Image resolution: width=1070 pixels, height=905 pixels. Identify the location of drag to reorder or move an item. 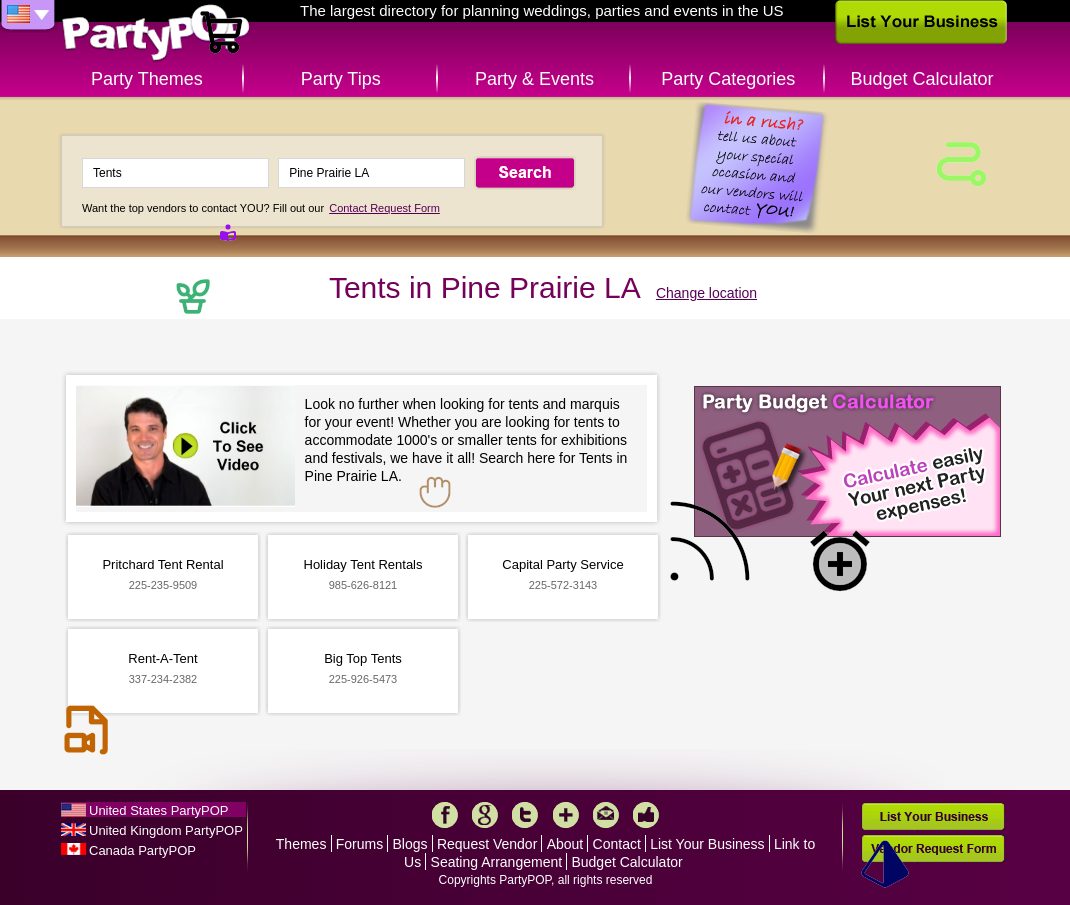
(435, 488).